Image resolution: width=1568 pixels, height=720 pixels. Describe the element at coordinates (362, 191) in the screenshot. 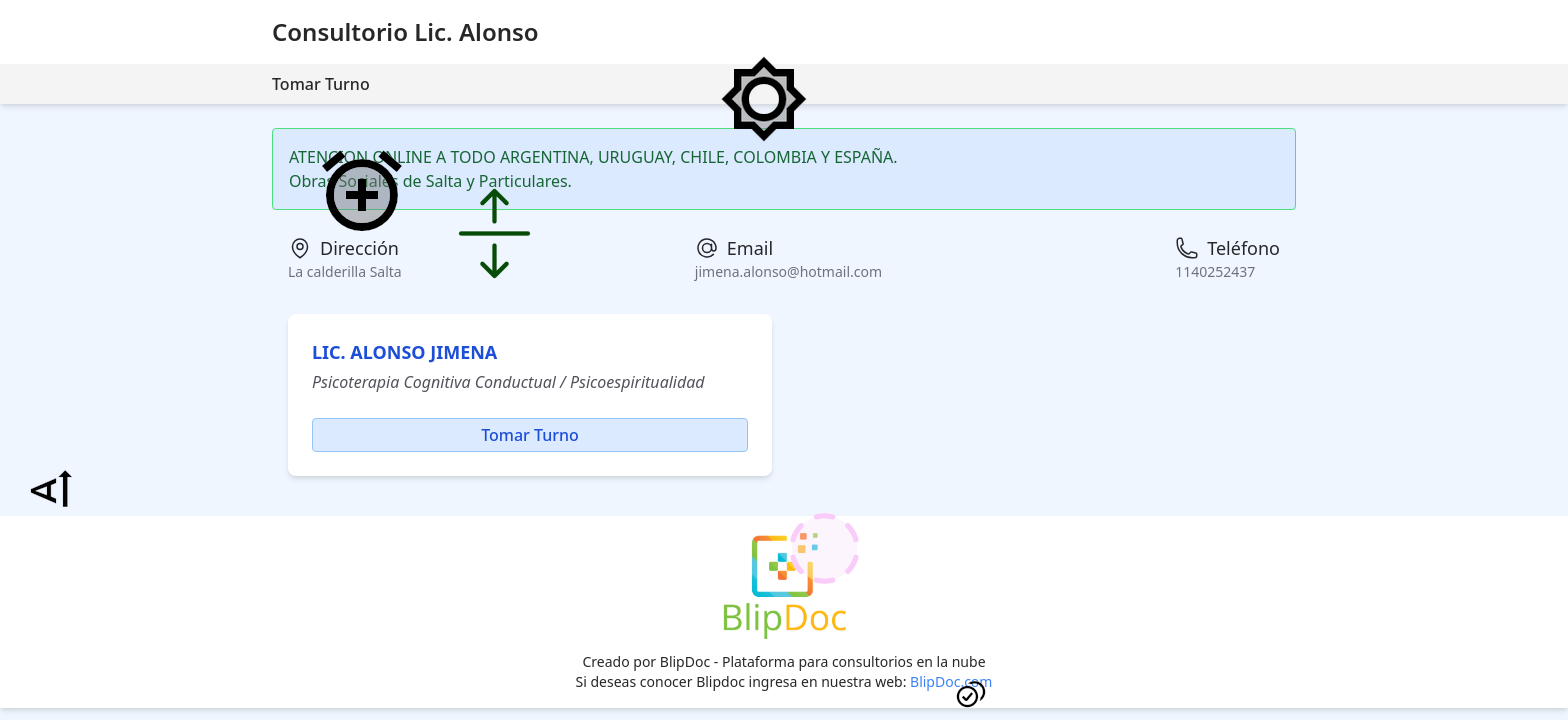

I see `add a new alarm` at that location.